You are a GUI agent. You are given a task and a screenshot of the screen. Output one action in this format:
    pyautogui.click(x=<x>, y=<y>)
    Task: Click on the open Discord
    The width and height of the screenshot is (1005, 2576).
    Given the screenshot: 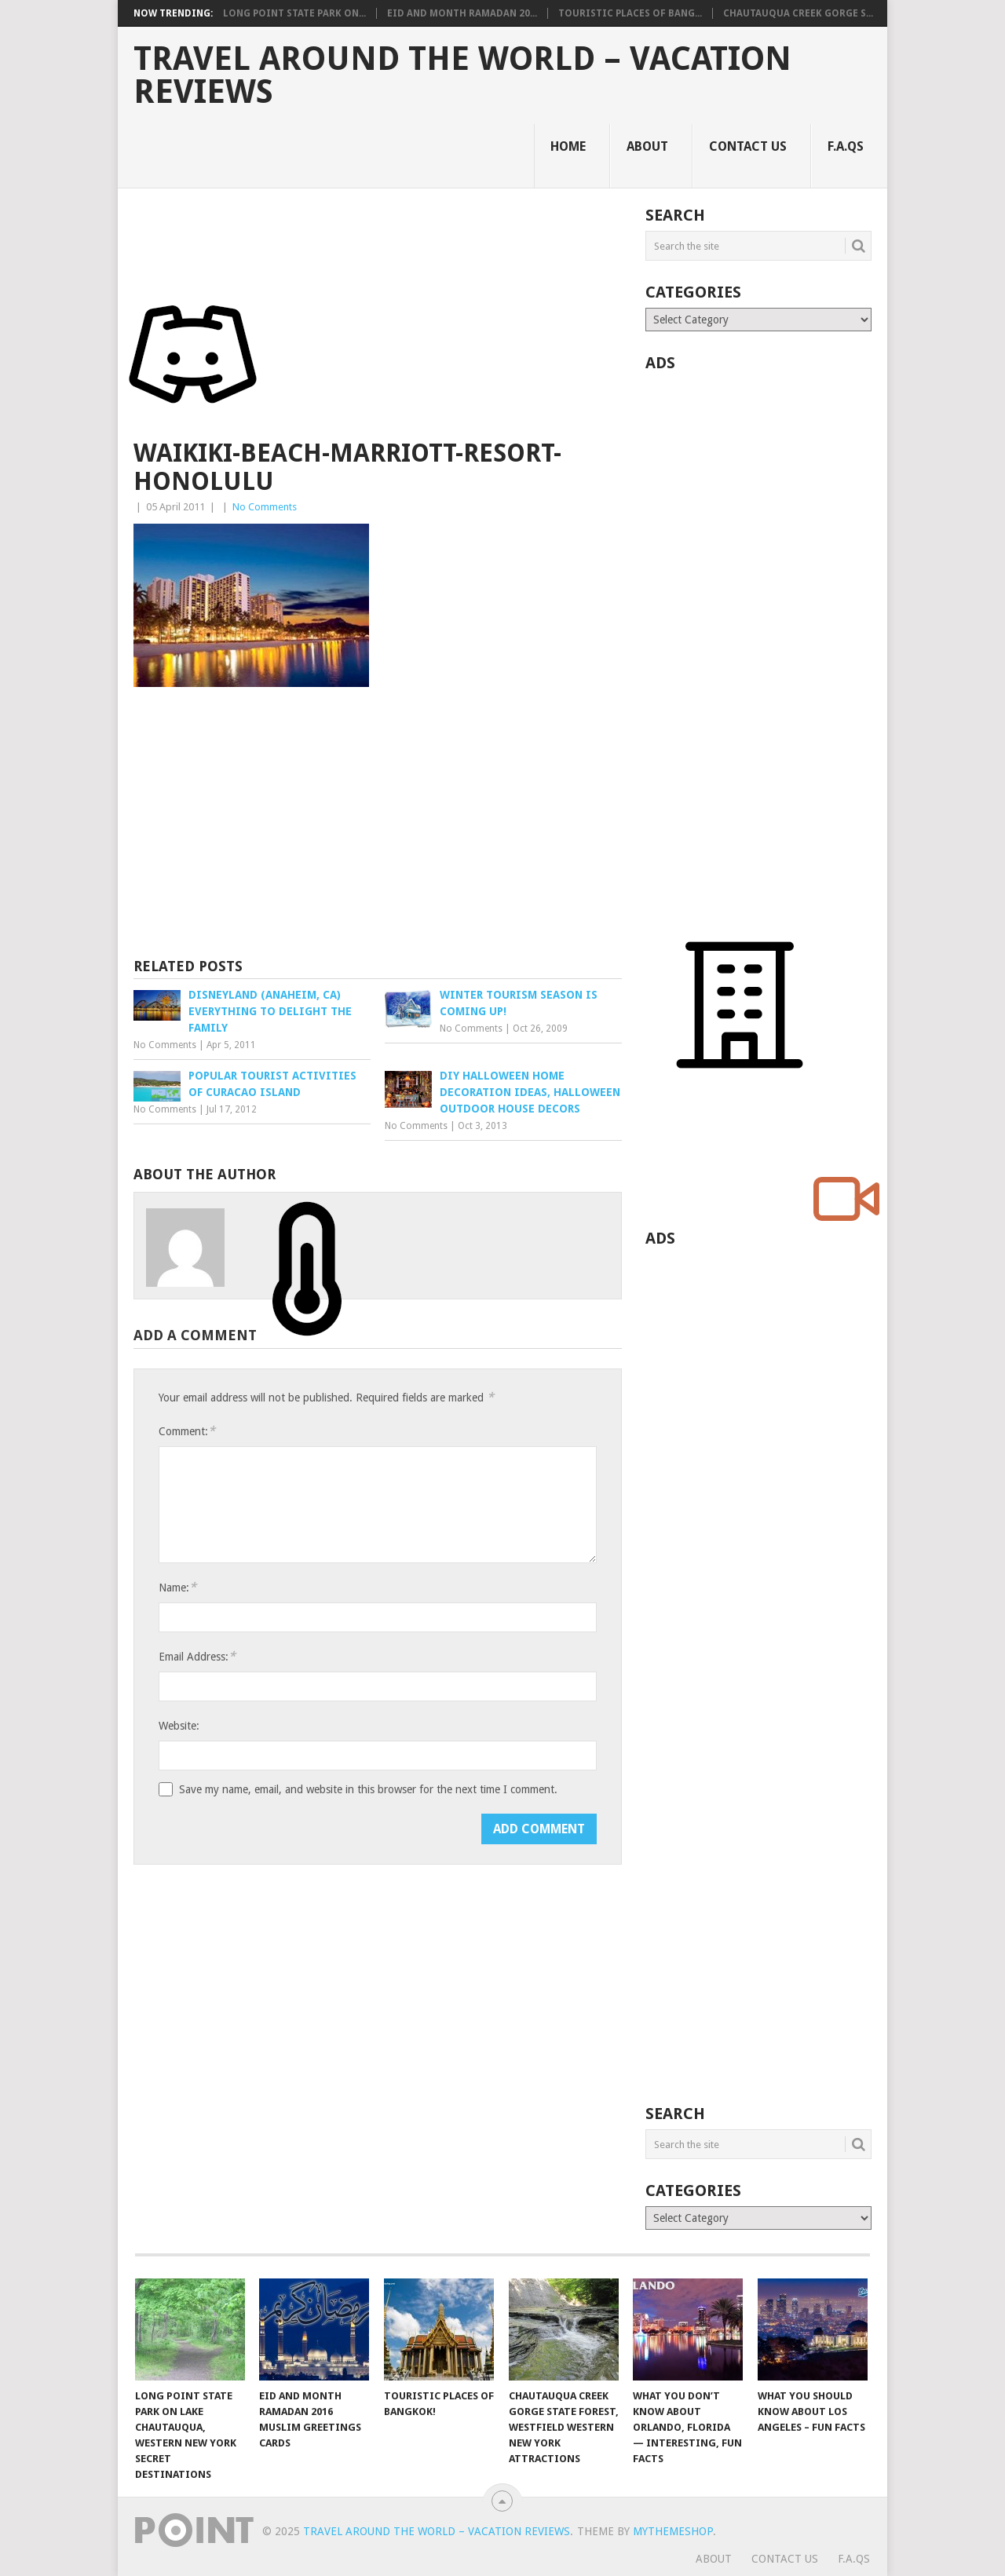 What is the action you would take?
    pyautogui.click(x=192, y=352)
    